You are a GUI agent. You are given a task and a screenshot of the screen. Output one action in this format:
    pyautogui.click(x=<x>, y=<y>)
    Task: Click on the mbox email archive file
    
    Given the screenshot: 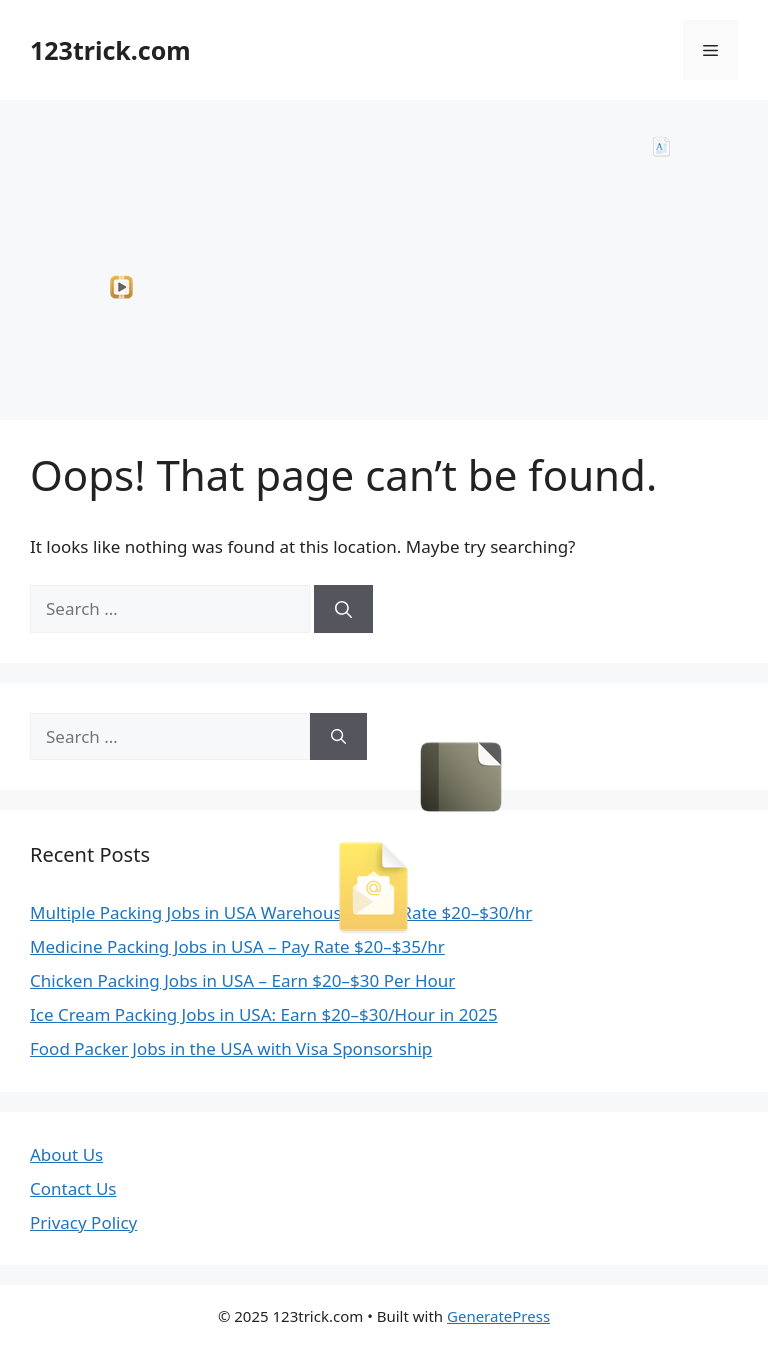 What is the action you would take?
    pyautogui.click(x=373, y=886)
    